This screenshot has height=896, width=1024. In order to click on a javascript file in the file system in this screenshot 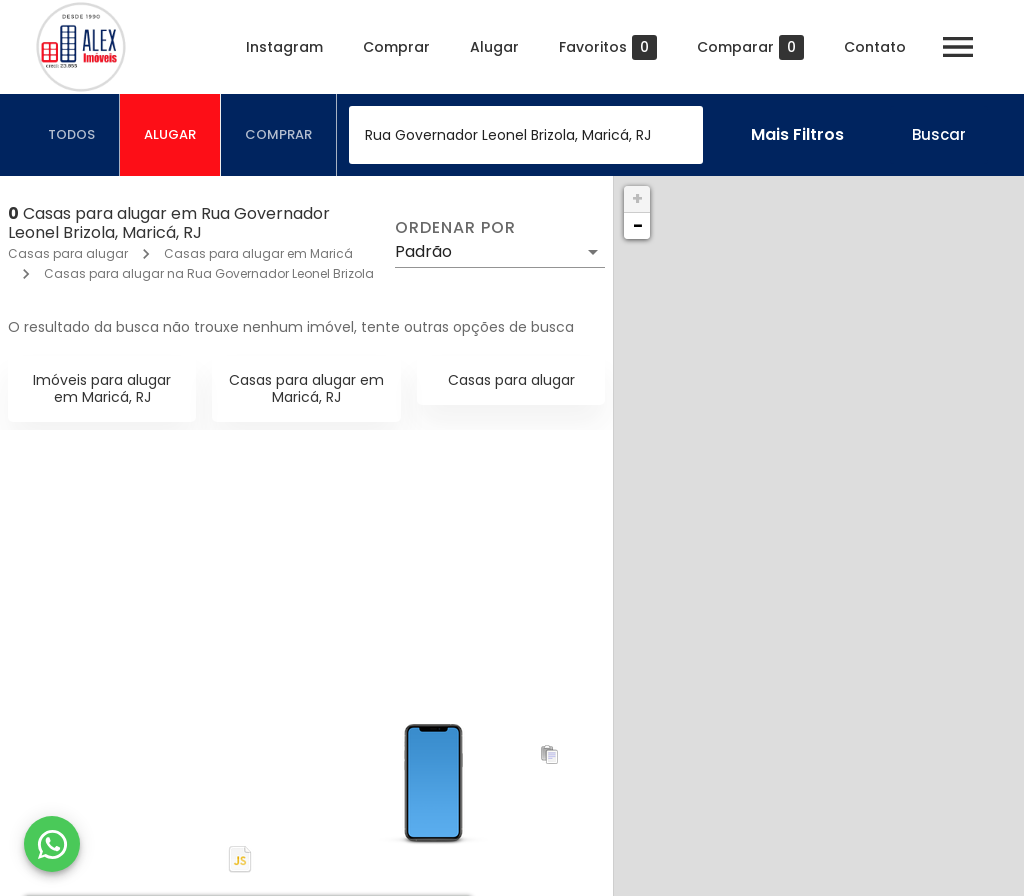, I will do `click(240, 859)`.